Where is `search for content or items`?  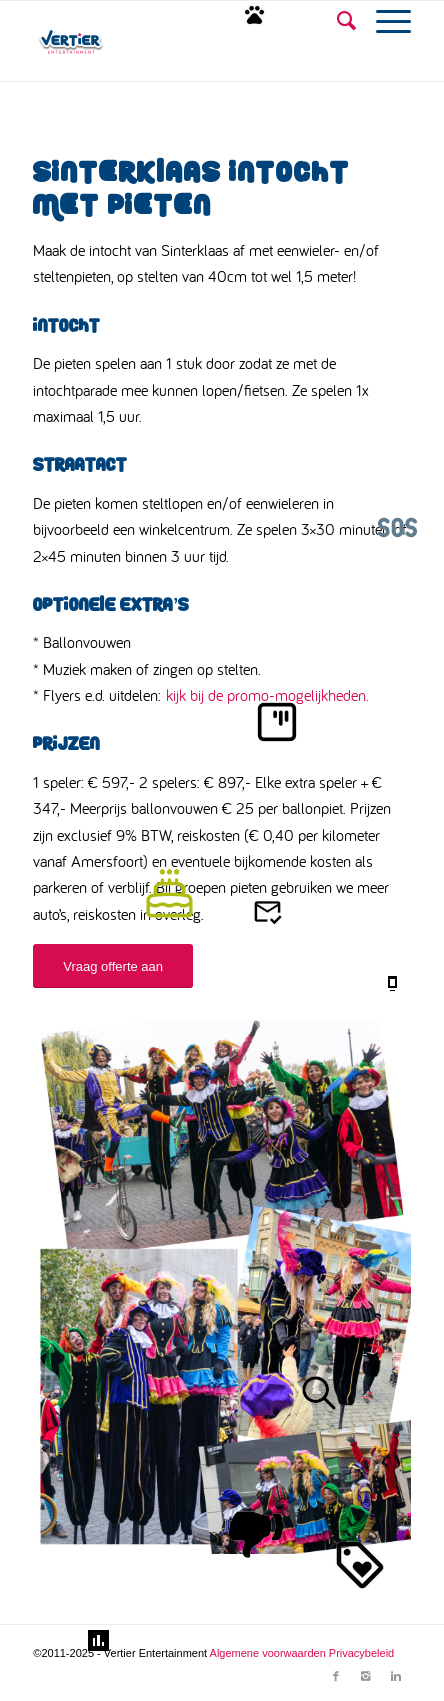
search for content or items is located at coordinates (319, 1393).